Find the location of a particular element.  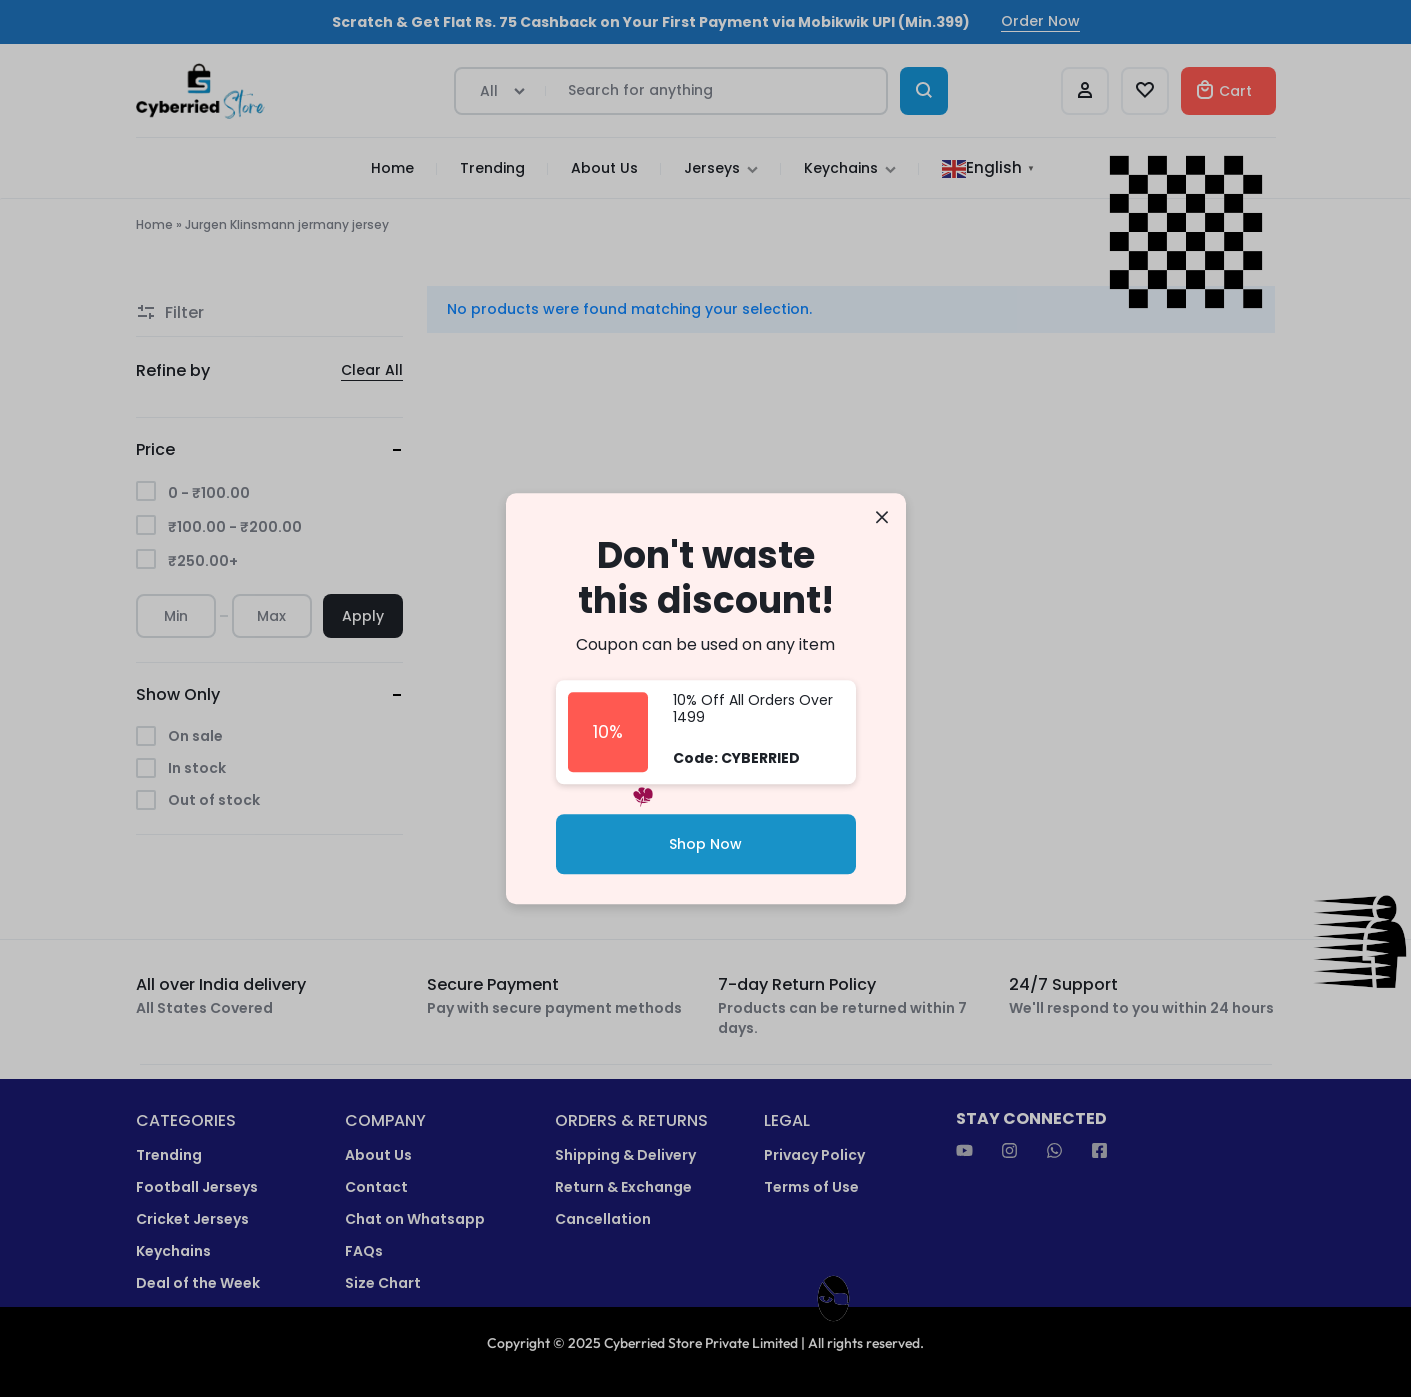

select pirate or rogue character class is located at coordinates (833, 1298).